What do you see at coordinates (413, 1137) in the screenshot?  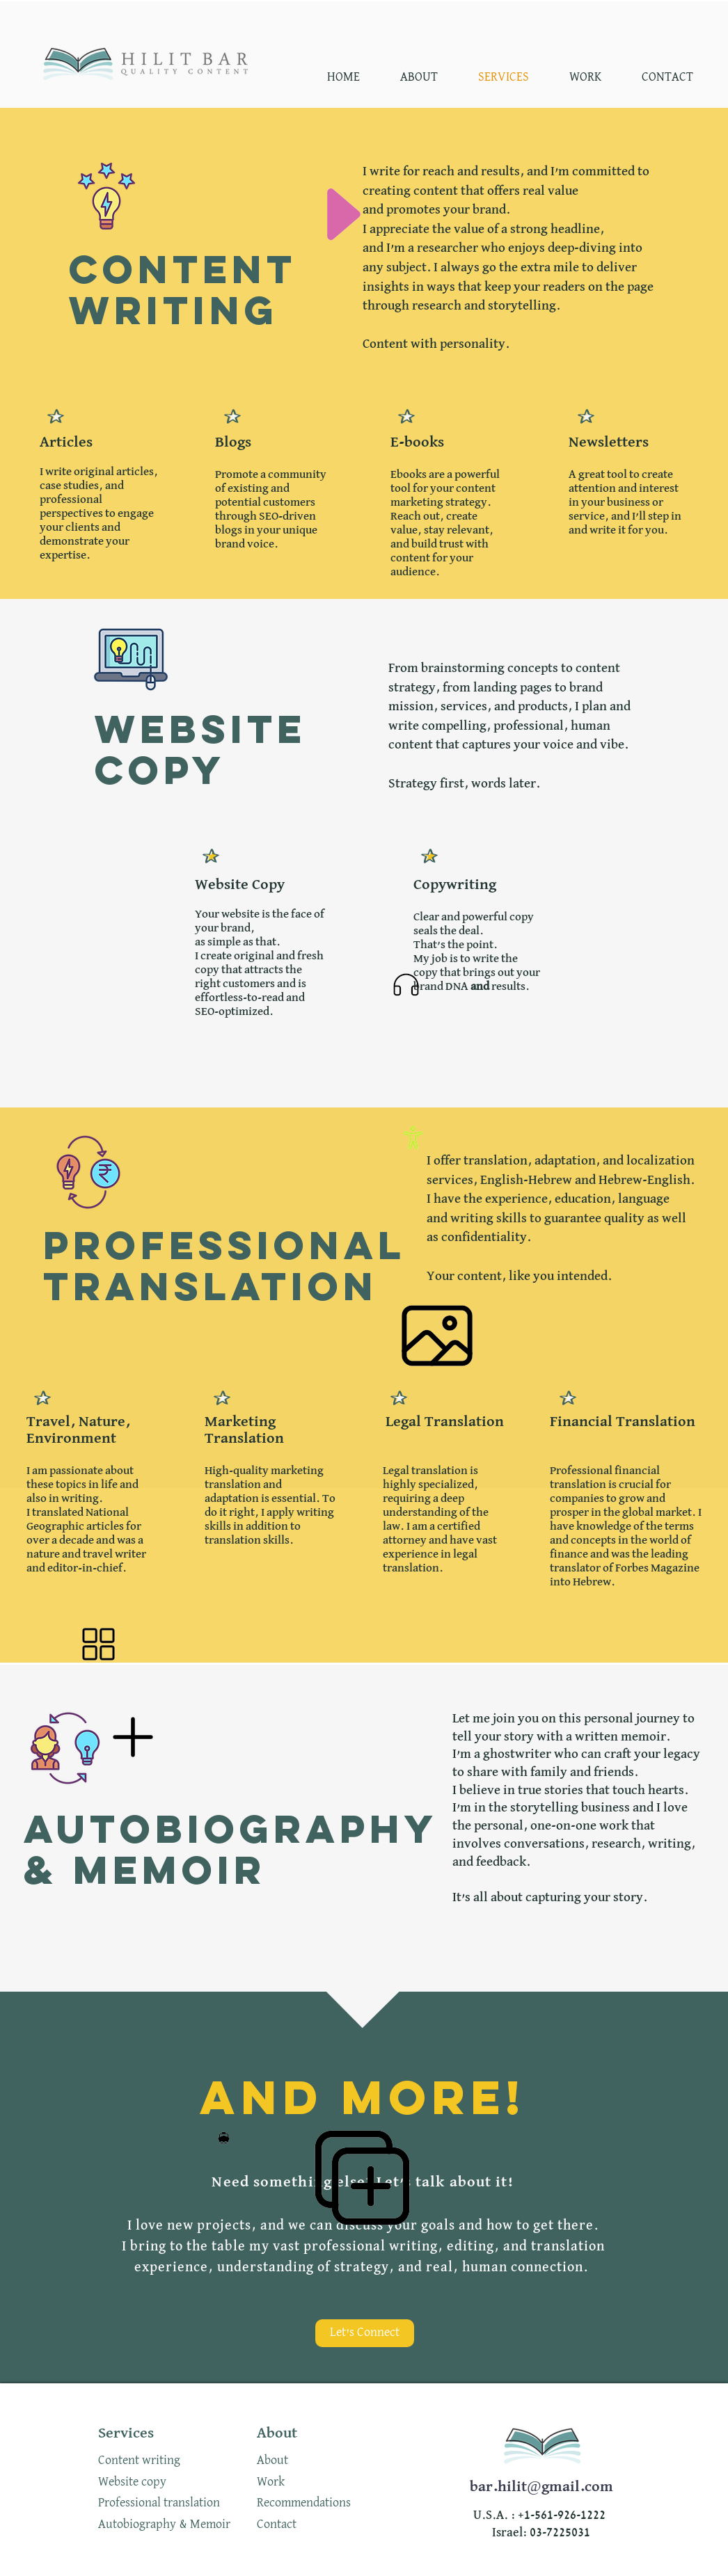 I see `access accessibility settings` at bounding box center [413, 1137].